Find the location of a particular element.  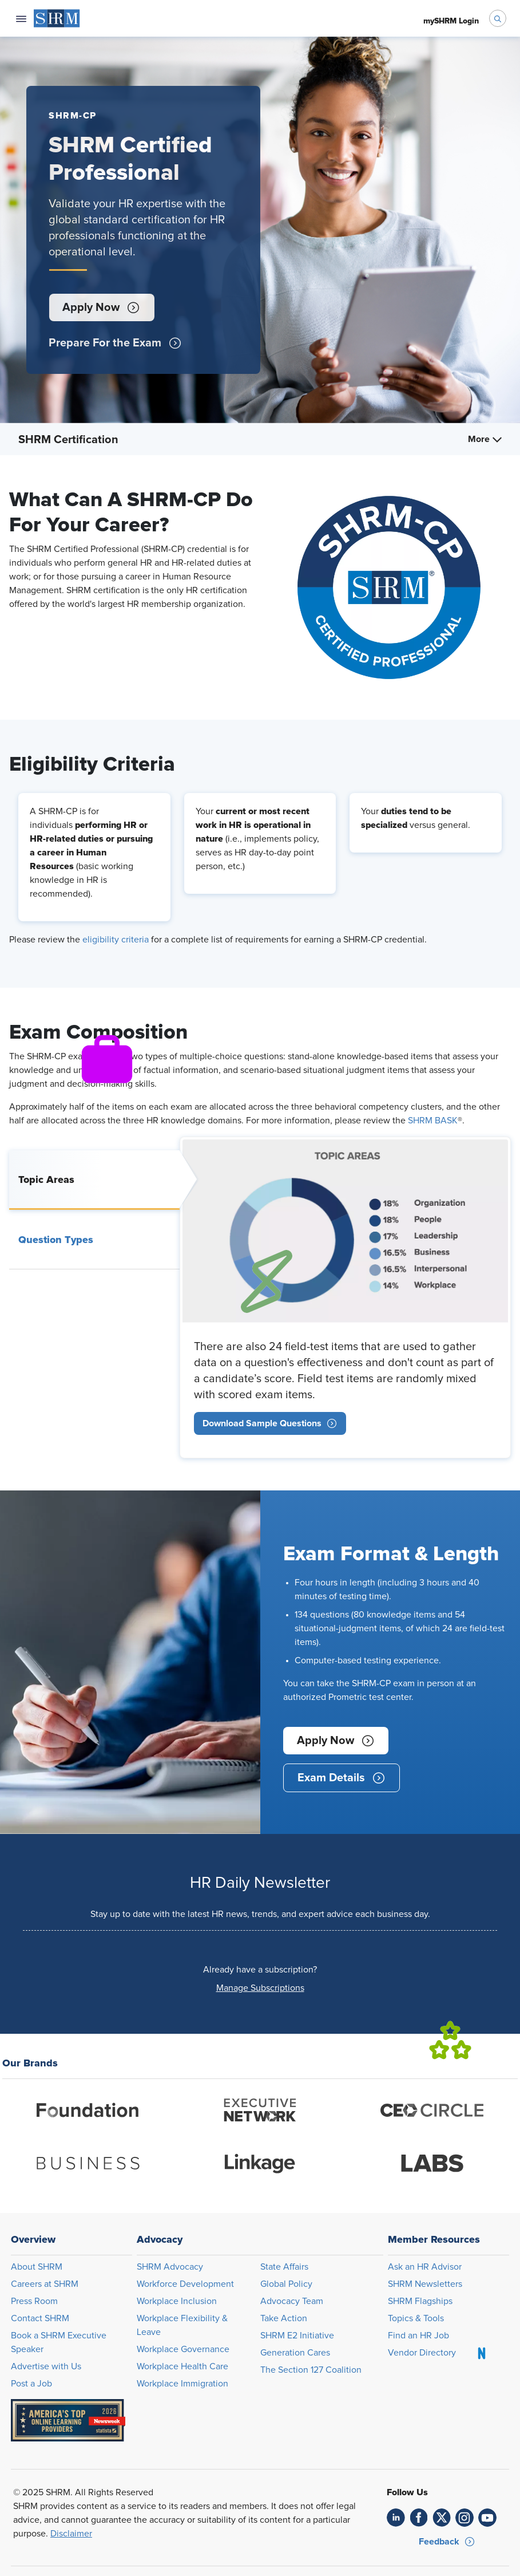

view ratings or reviews is located at coordinates (450, 2040).